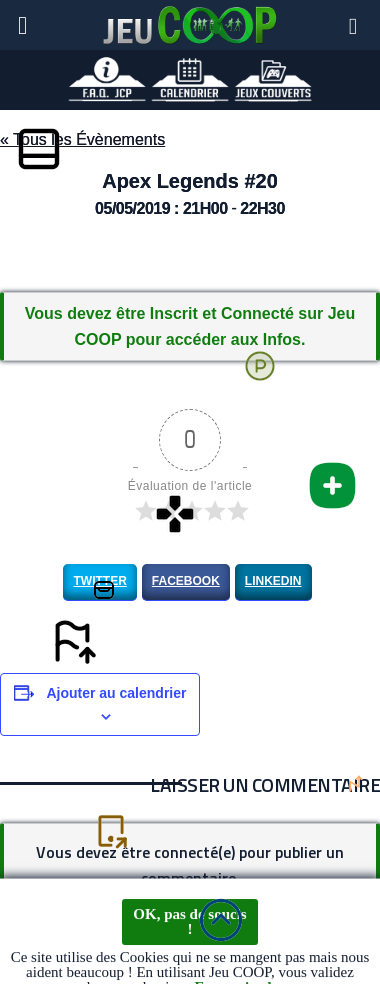 The image size is (380, 984). What do you see at coordinates (72, 640) in the screenshot?
I see `upload or submit a flag report` at bounding box center [72, 640].